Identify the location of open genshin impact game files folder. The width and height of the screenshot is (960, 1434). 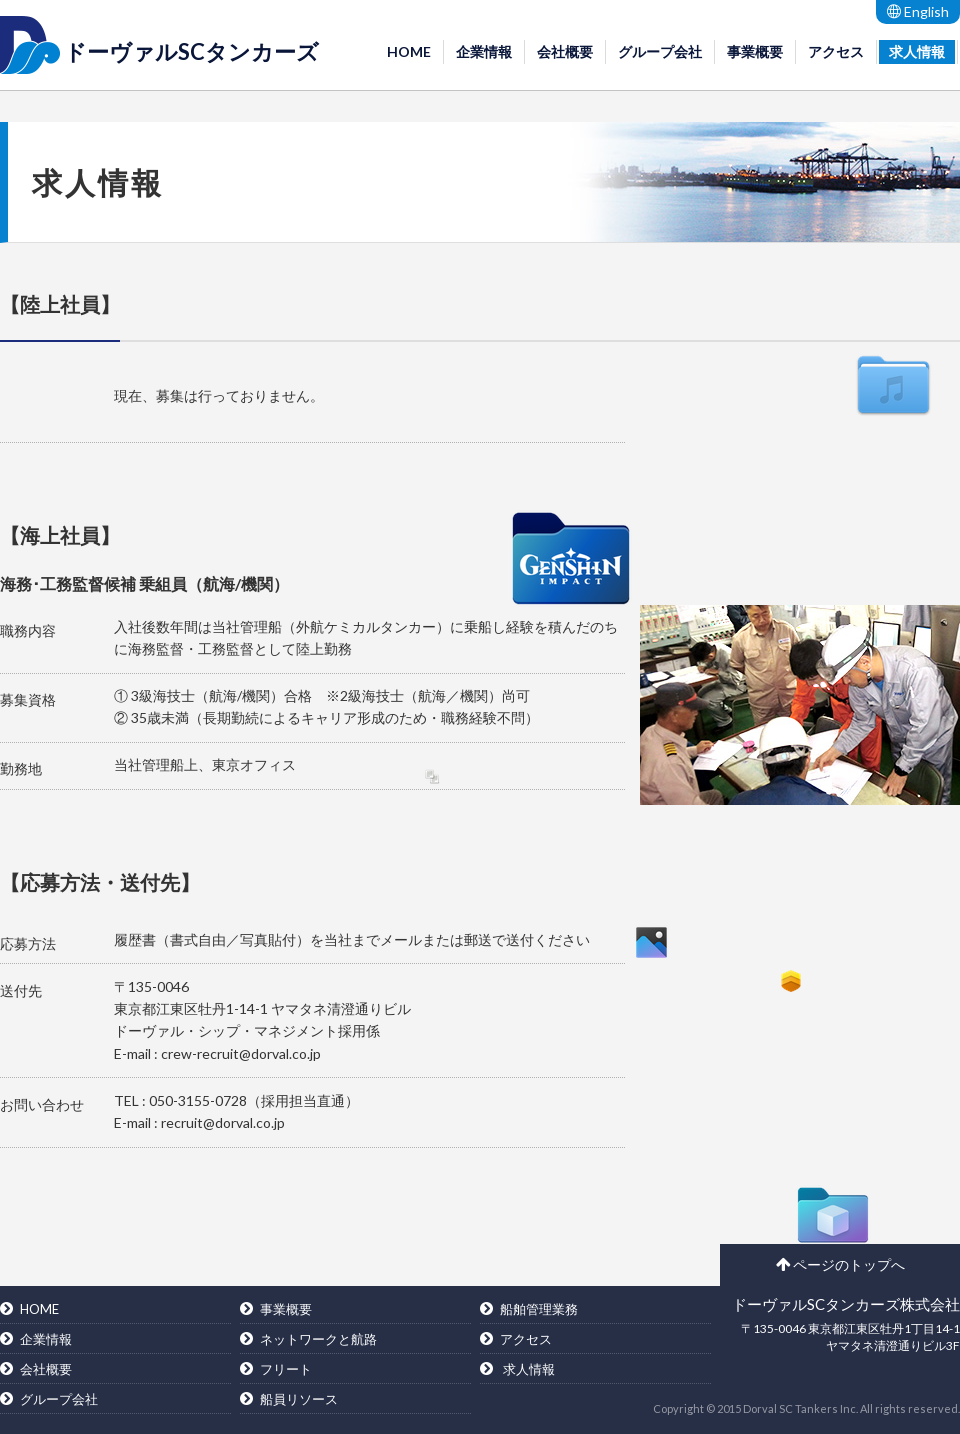
(570, 561).